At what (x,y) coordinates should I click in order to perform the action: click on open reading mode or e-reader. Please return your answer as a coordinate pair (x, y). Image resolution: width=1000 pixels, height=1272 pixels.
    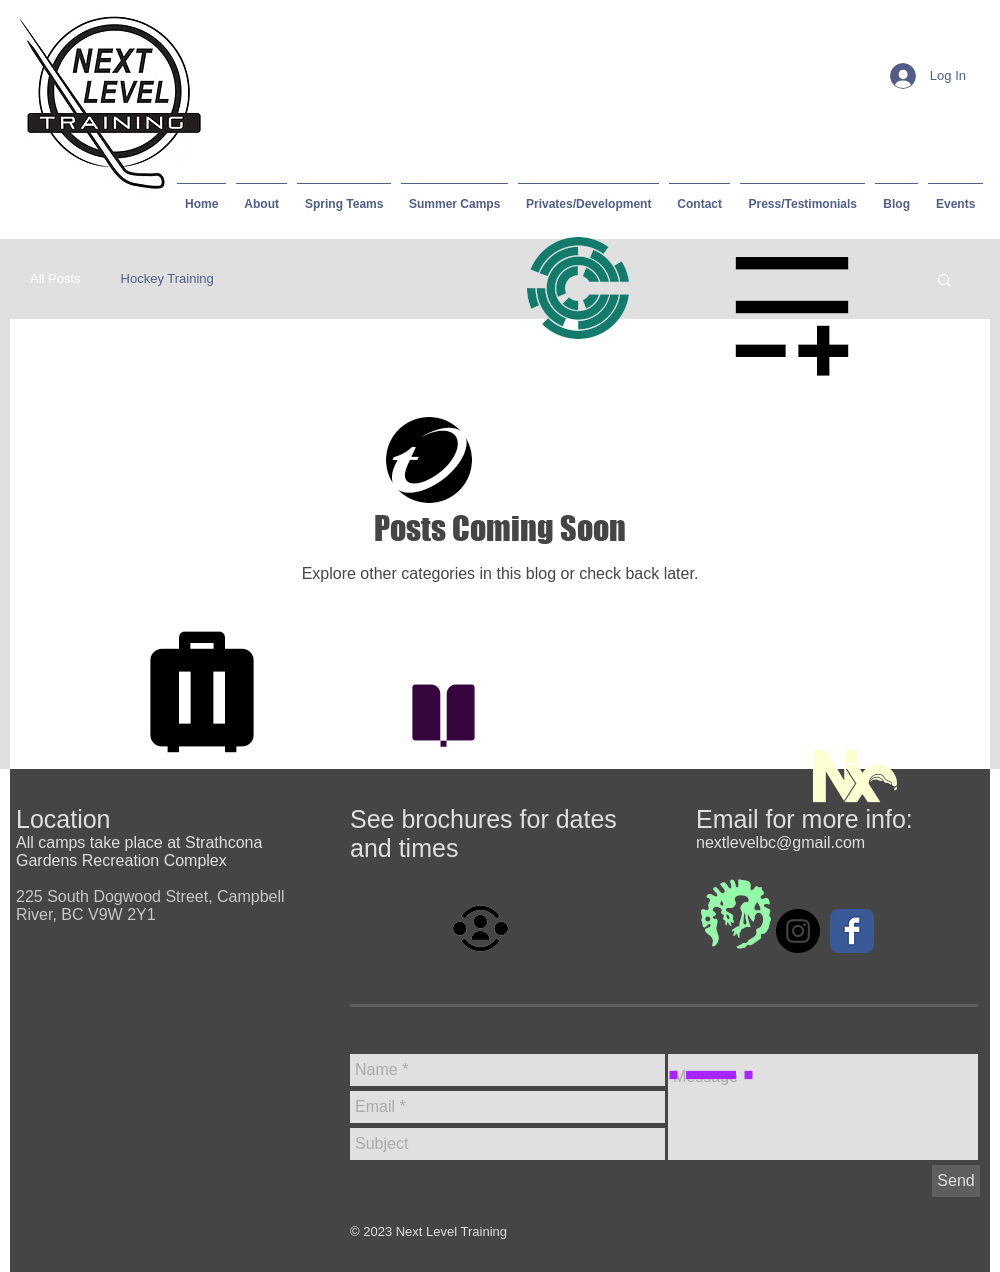
    Looking at the image, I should click on (443, 712).